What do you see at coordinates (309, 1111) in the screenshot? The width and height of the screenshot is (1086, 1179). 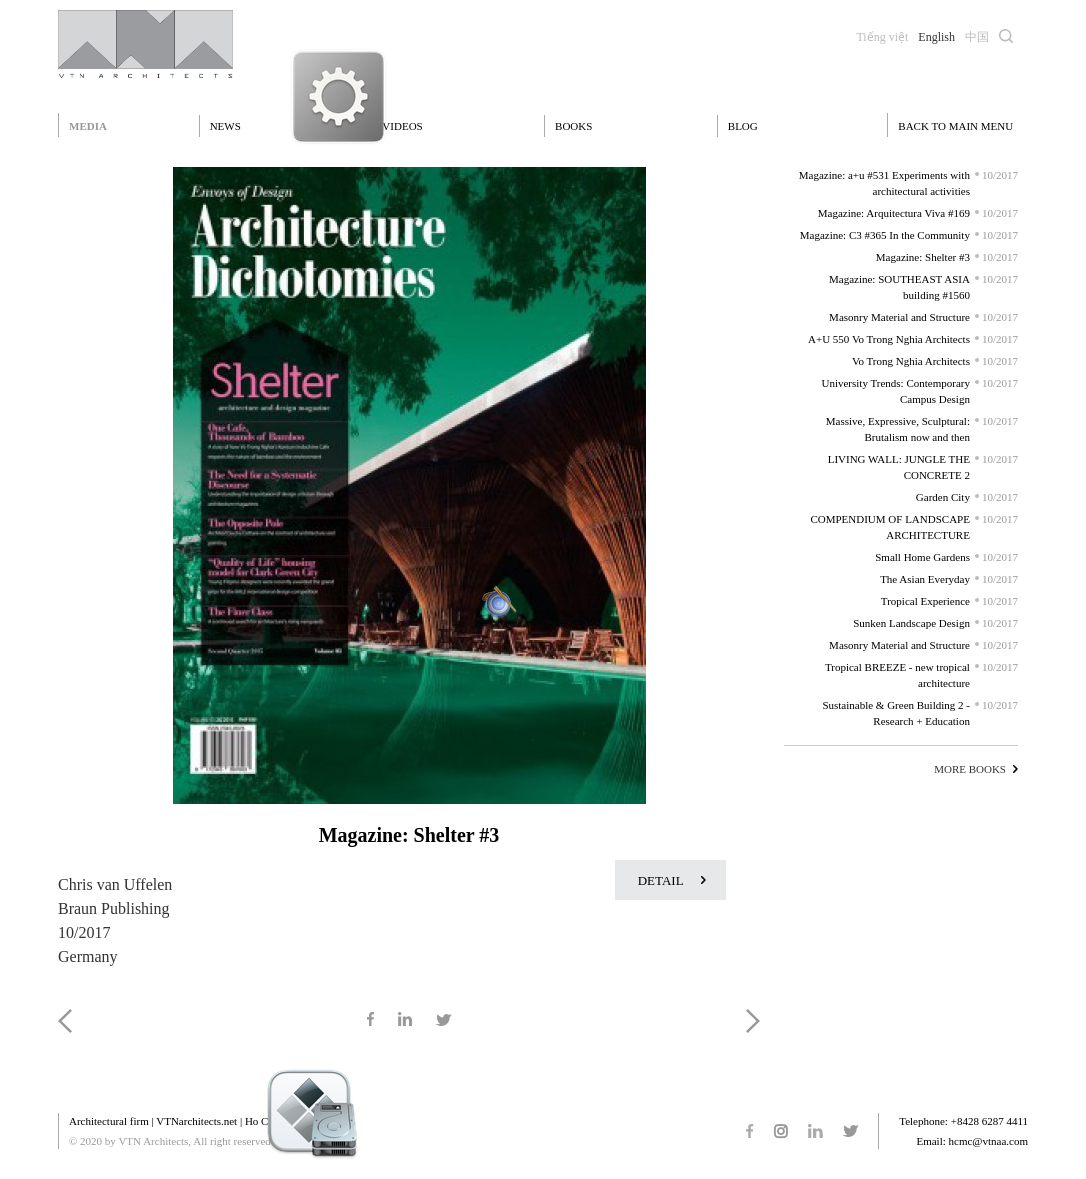 I see `launch boot camp assistant to install windows on your mac` at bounding box center [309, 1111].